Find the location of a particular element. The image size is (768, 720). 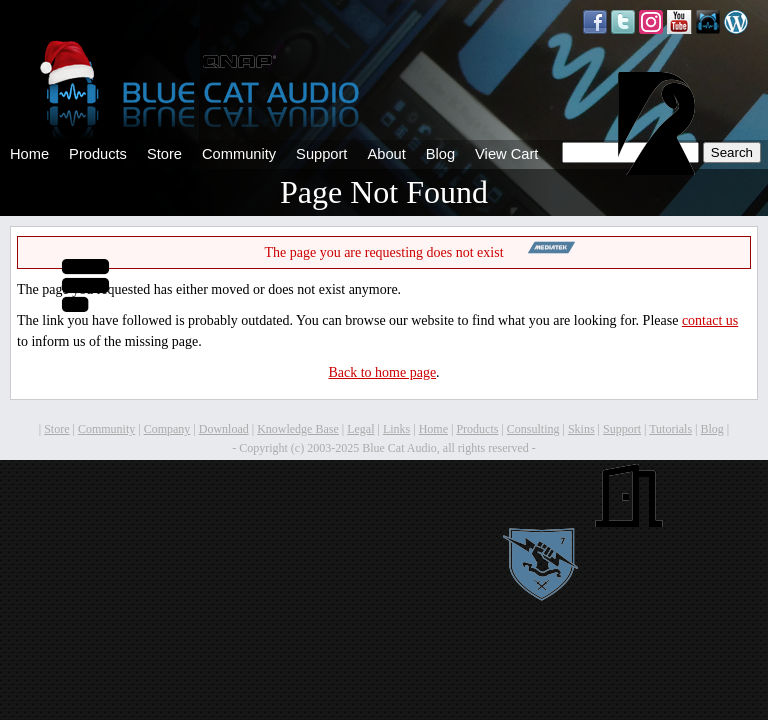

Rollup.js logo is located at coordinates (656, 123).